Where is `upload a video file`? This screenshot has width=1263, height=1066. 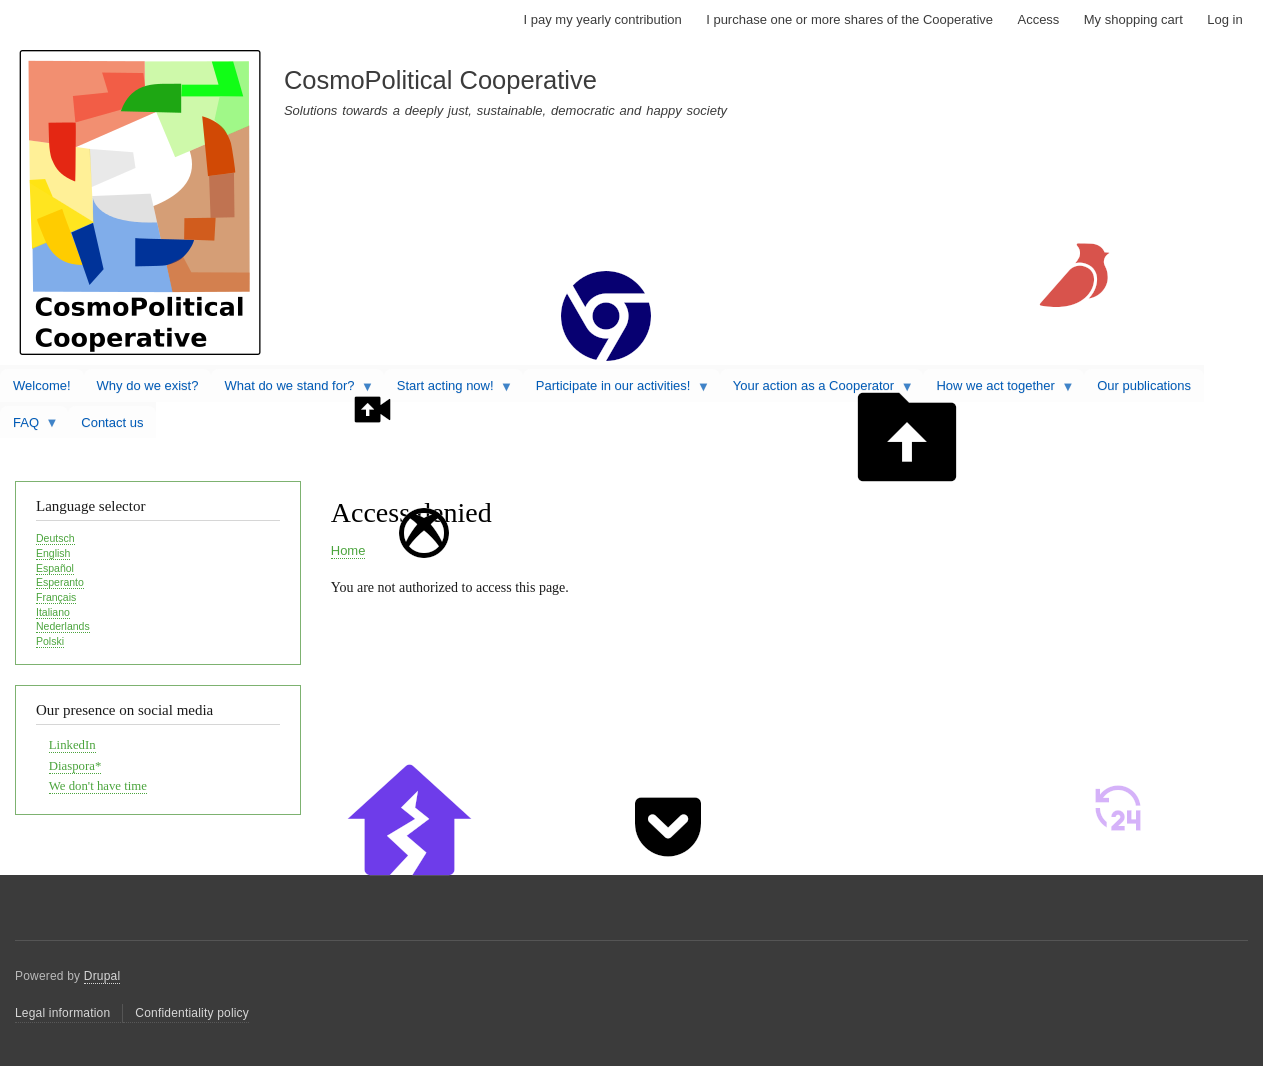 upload a video file is located at coordinates (372, 409).